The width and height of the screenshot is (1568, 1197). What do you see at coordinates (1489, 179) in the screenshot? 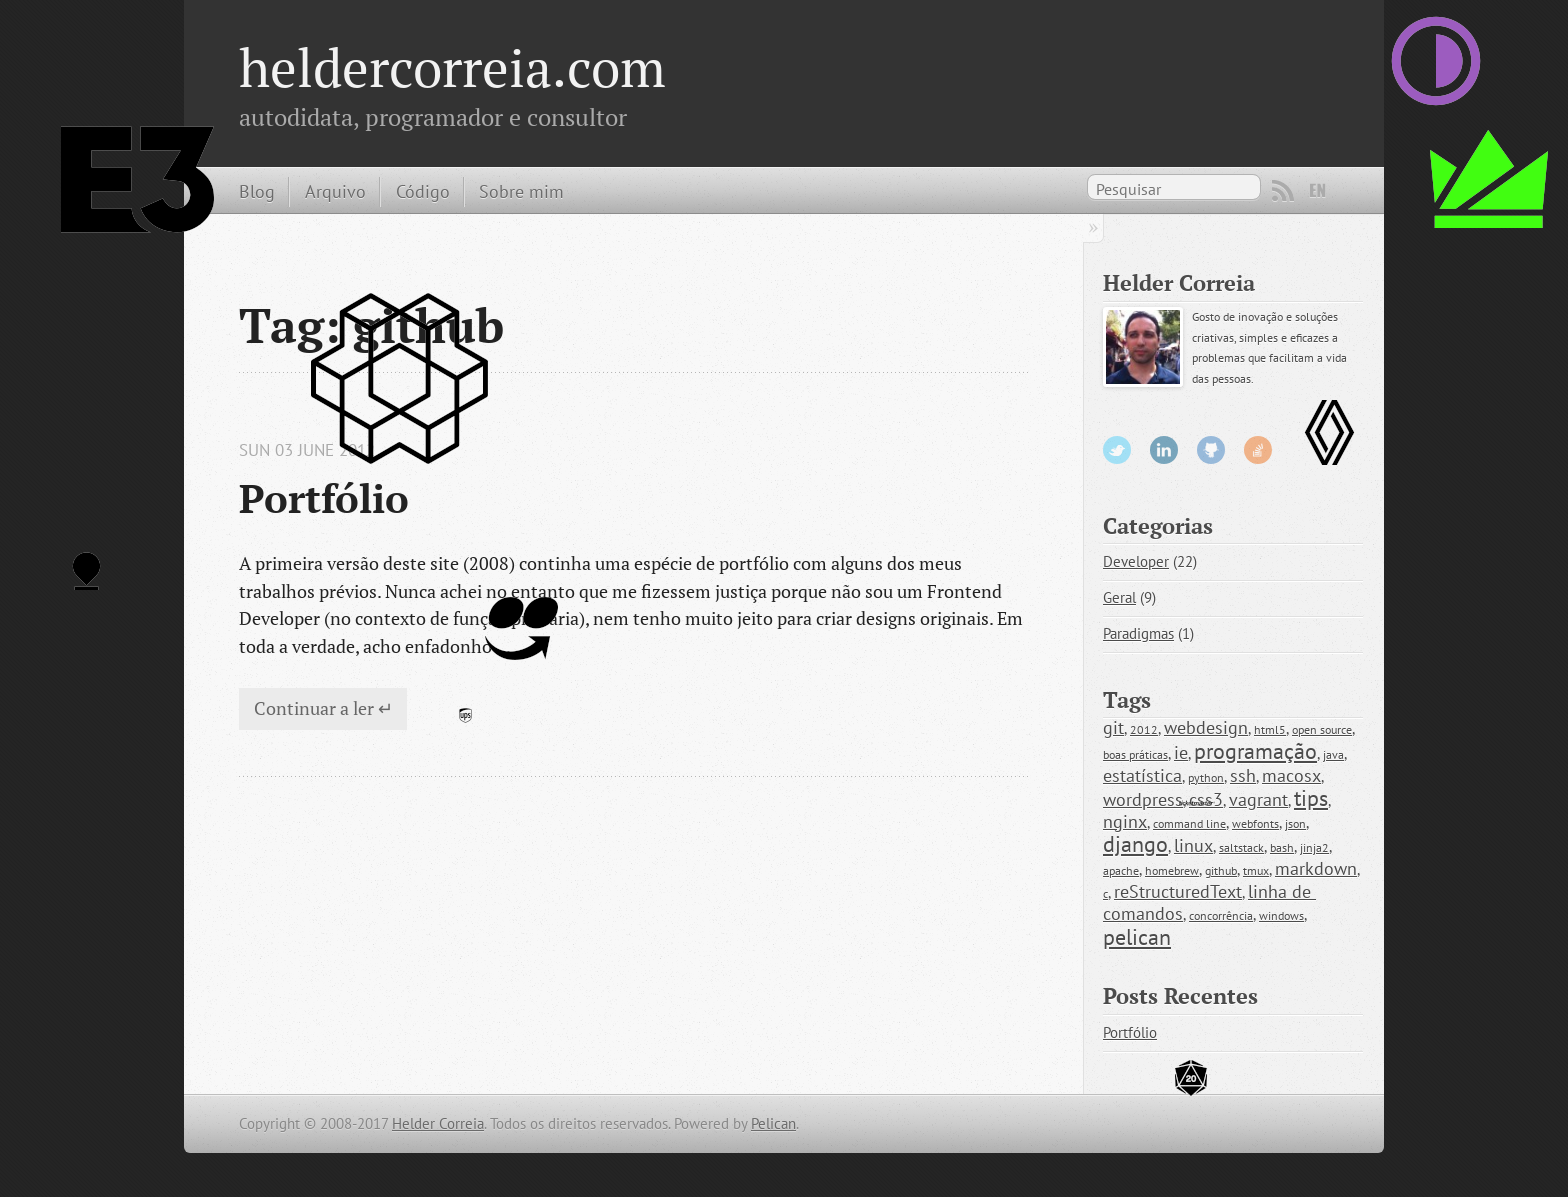
I see `open the WazirX cryptocurrency exchange app` at bounding box center [1489, 179].